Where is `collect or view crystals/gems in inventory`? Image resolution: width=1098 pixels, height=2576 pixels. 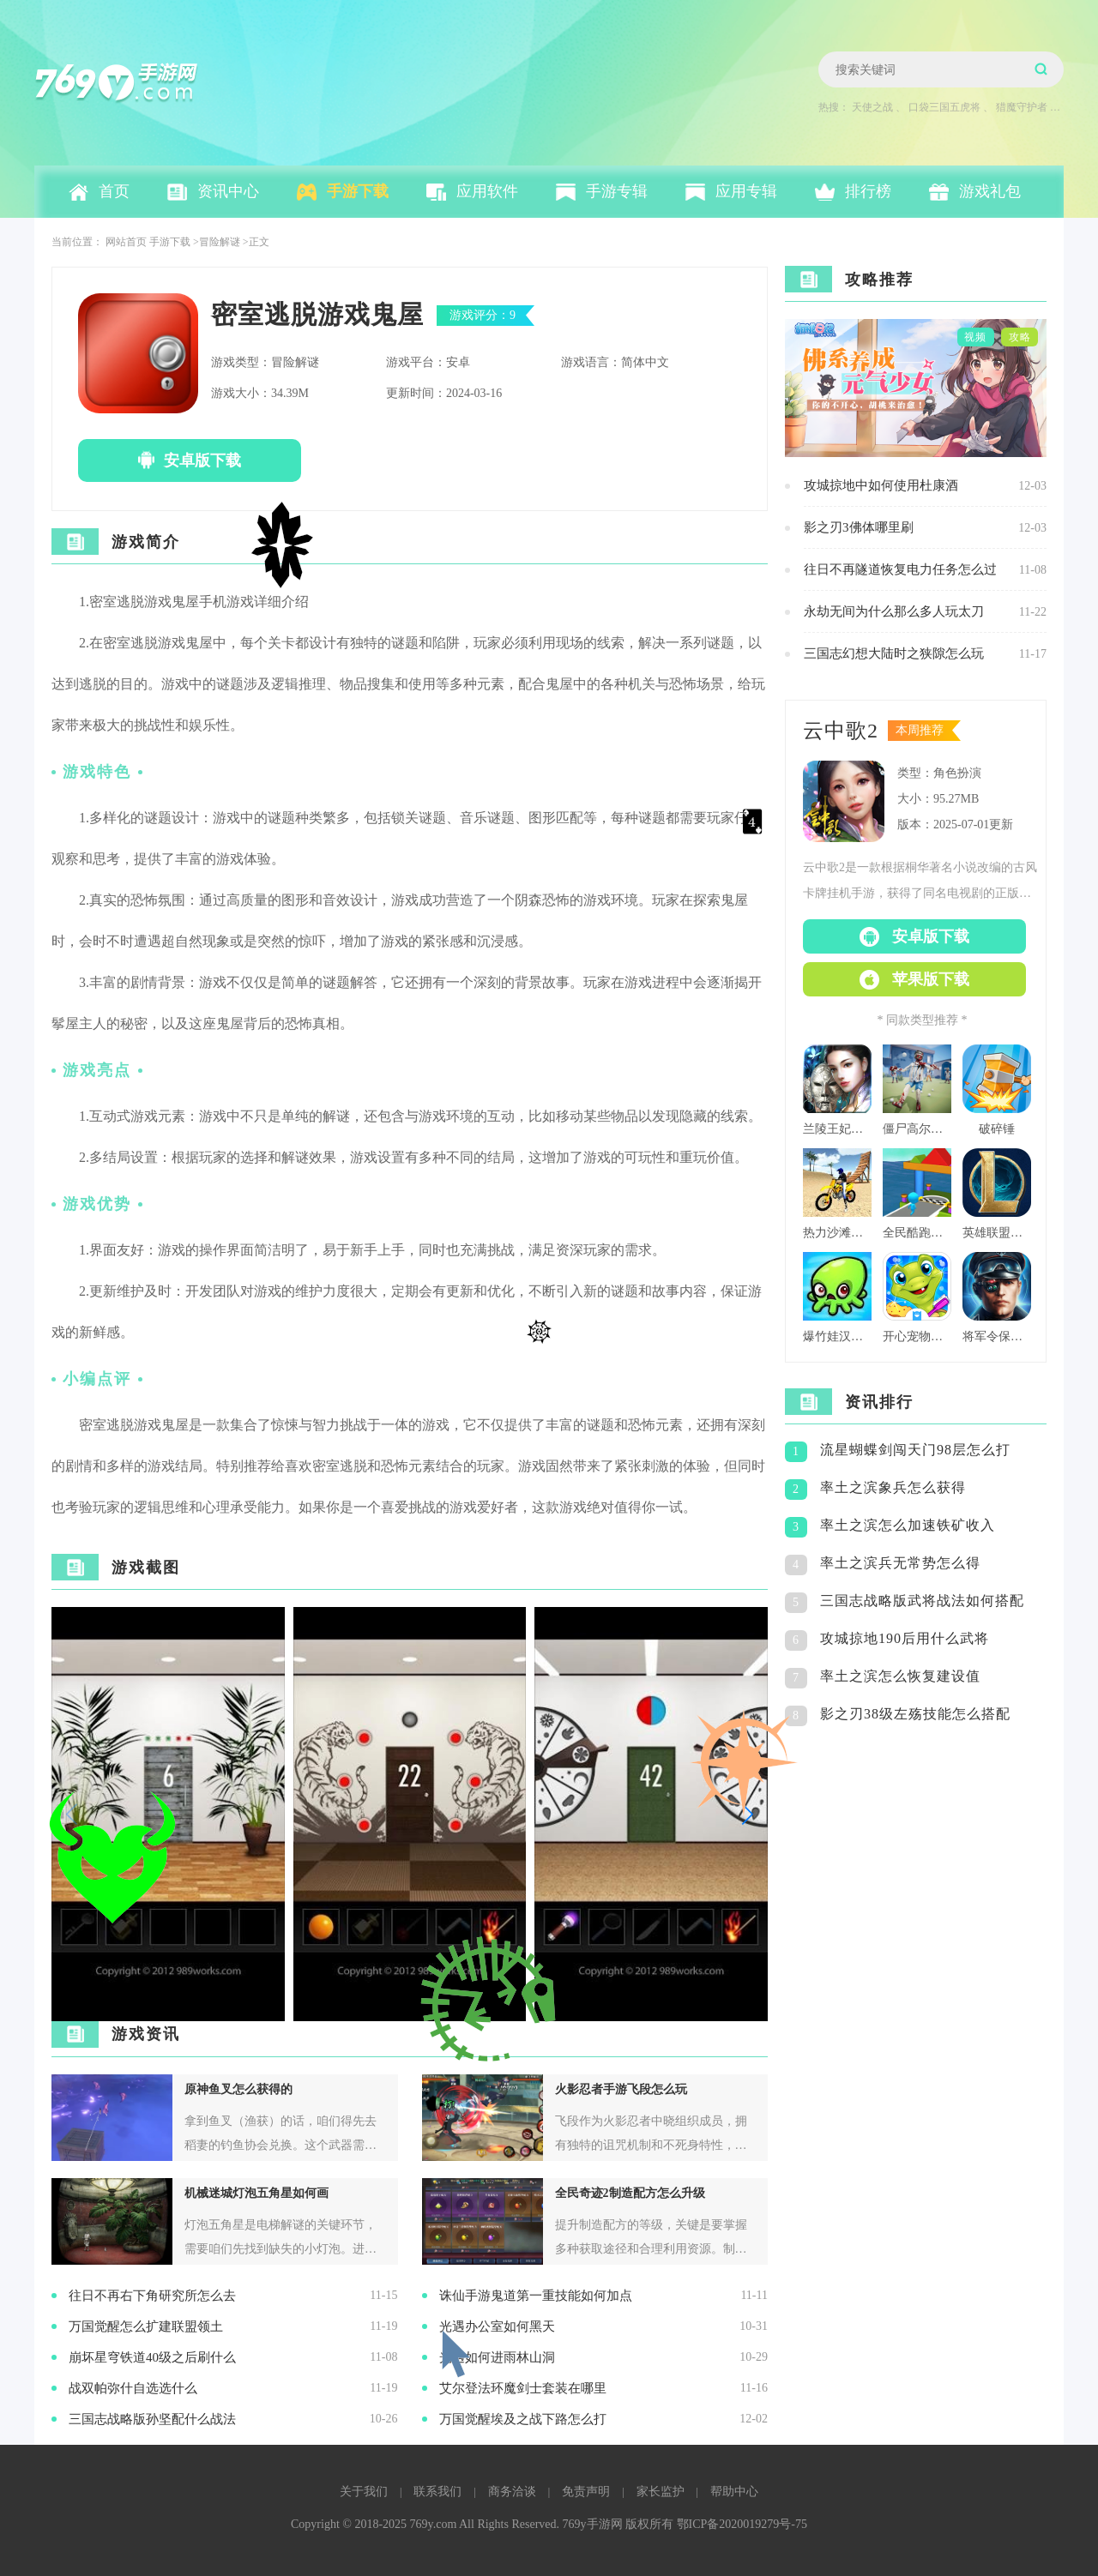 collect or view crystals/gems in inventory is located at coordinates (281, 545).